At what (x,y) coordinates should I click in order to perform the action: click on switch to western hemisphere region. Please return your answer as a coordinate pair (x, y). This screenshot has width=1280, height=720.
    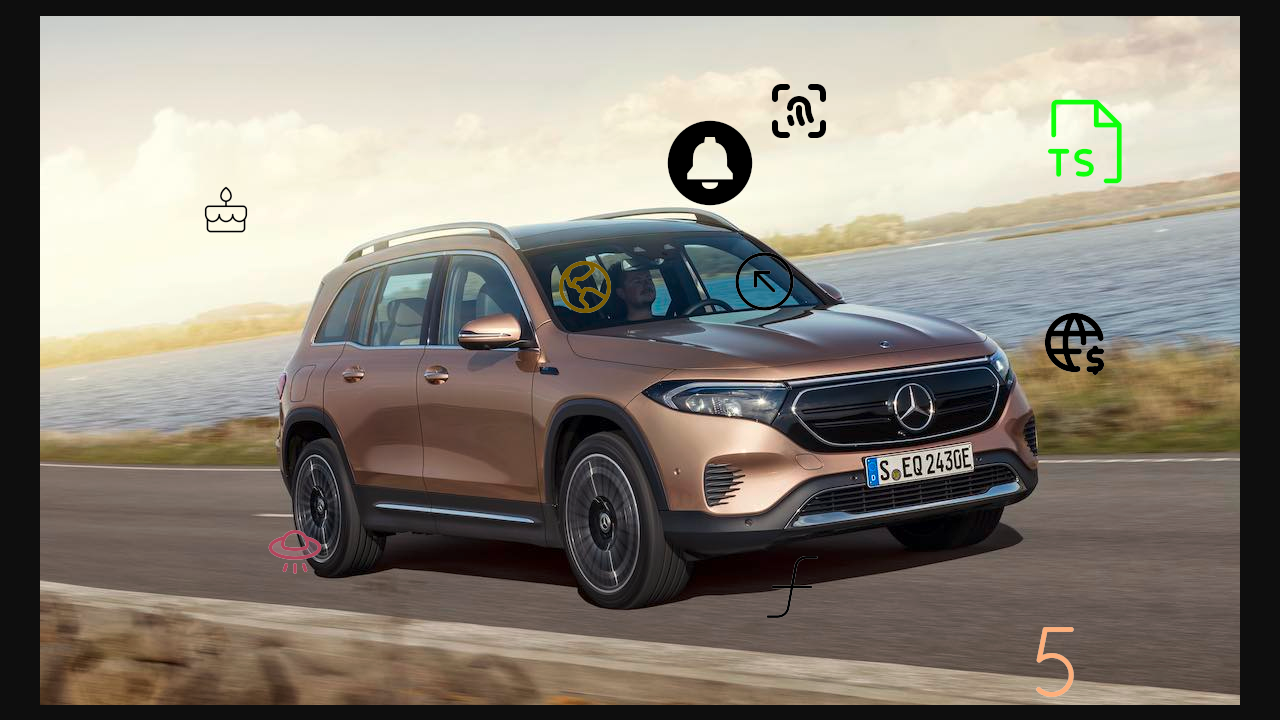
    Looking at the image, I should click on (585, 287).